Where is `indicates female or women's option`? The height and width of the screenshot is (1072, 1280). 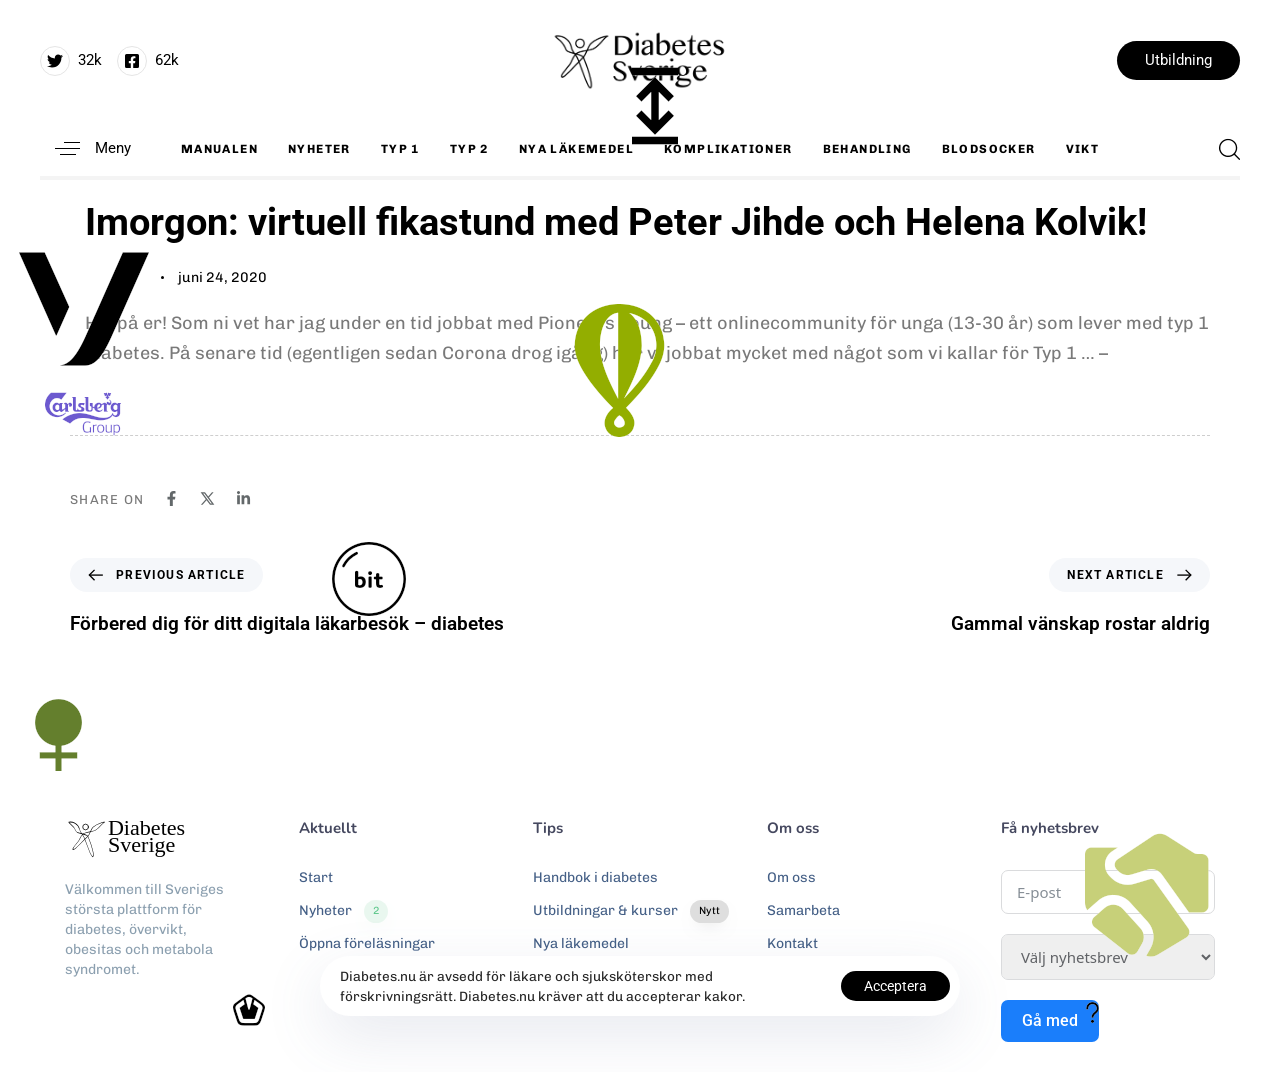 indicates female or women's option is located at coordinates (58, 733).